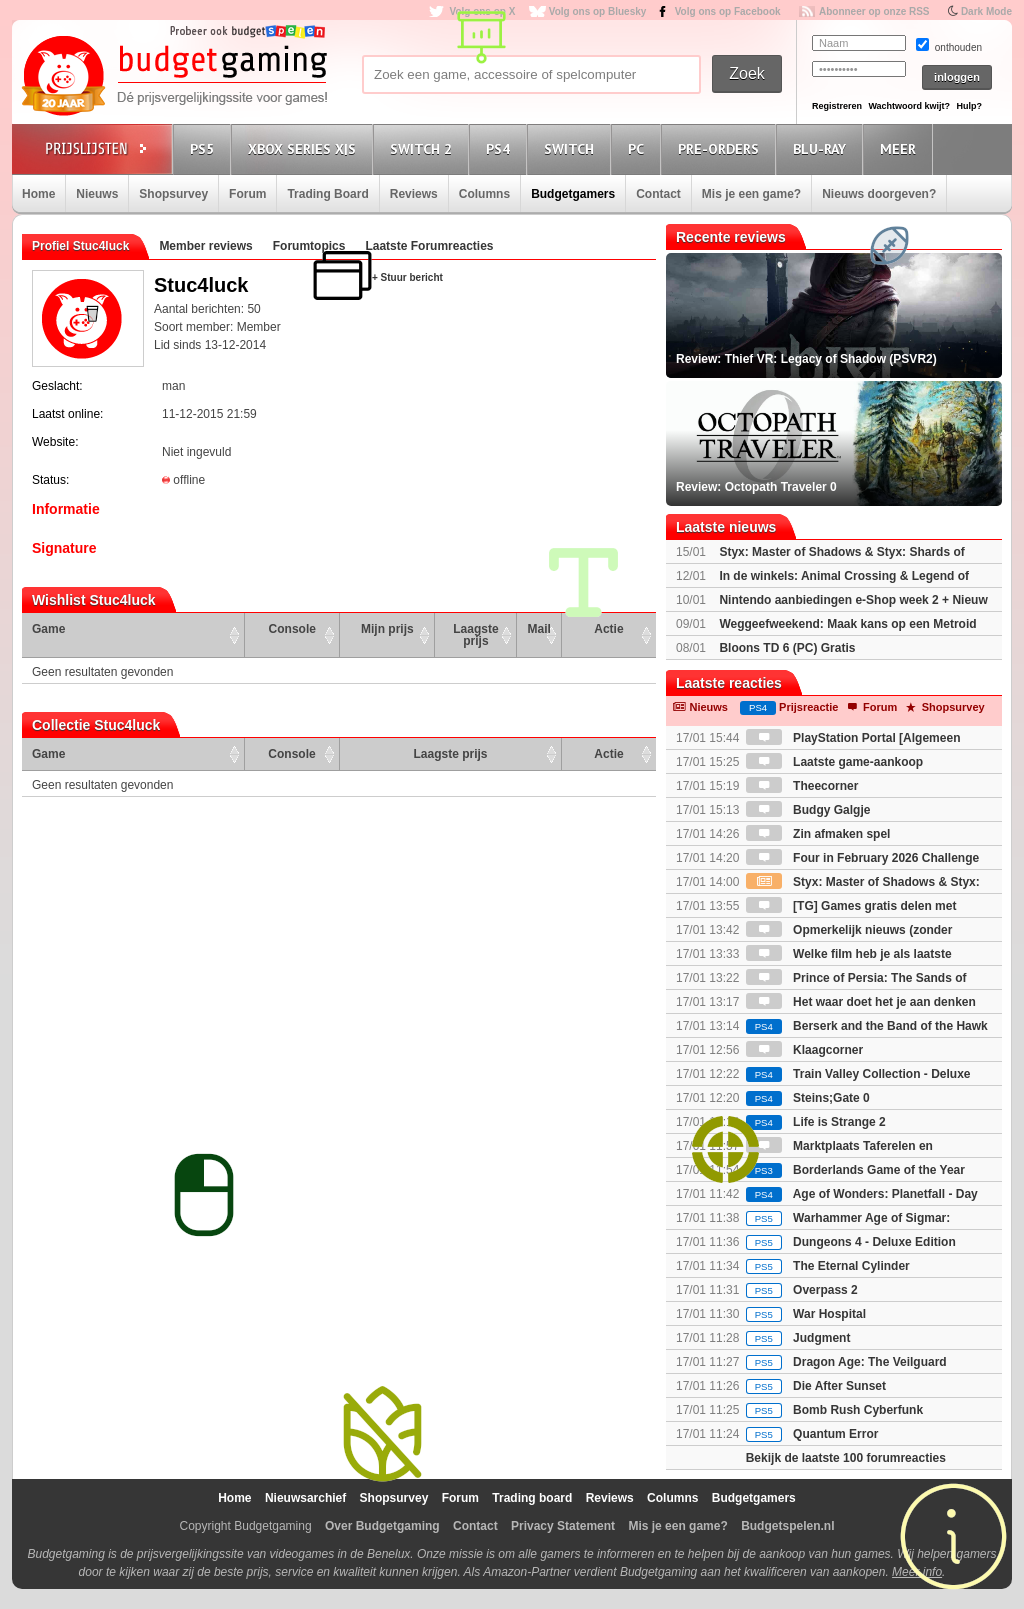  I want to click on indicates gluten-free or grain-free option, so click(382, 1435).